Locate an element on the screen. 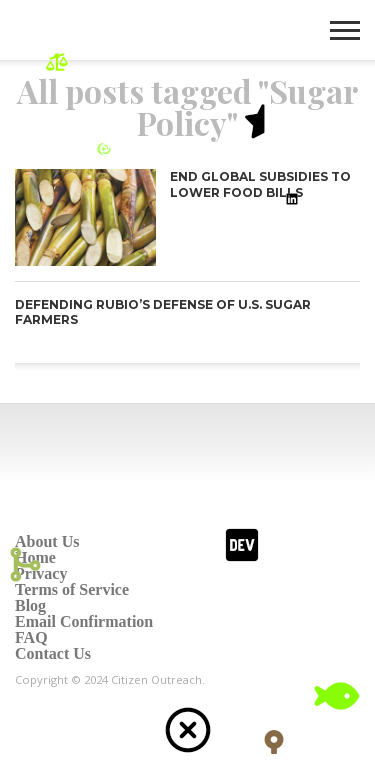 The image size is (375, 780). close or dismiss a dialog is located at coordinates (188, 730).